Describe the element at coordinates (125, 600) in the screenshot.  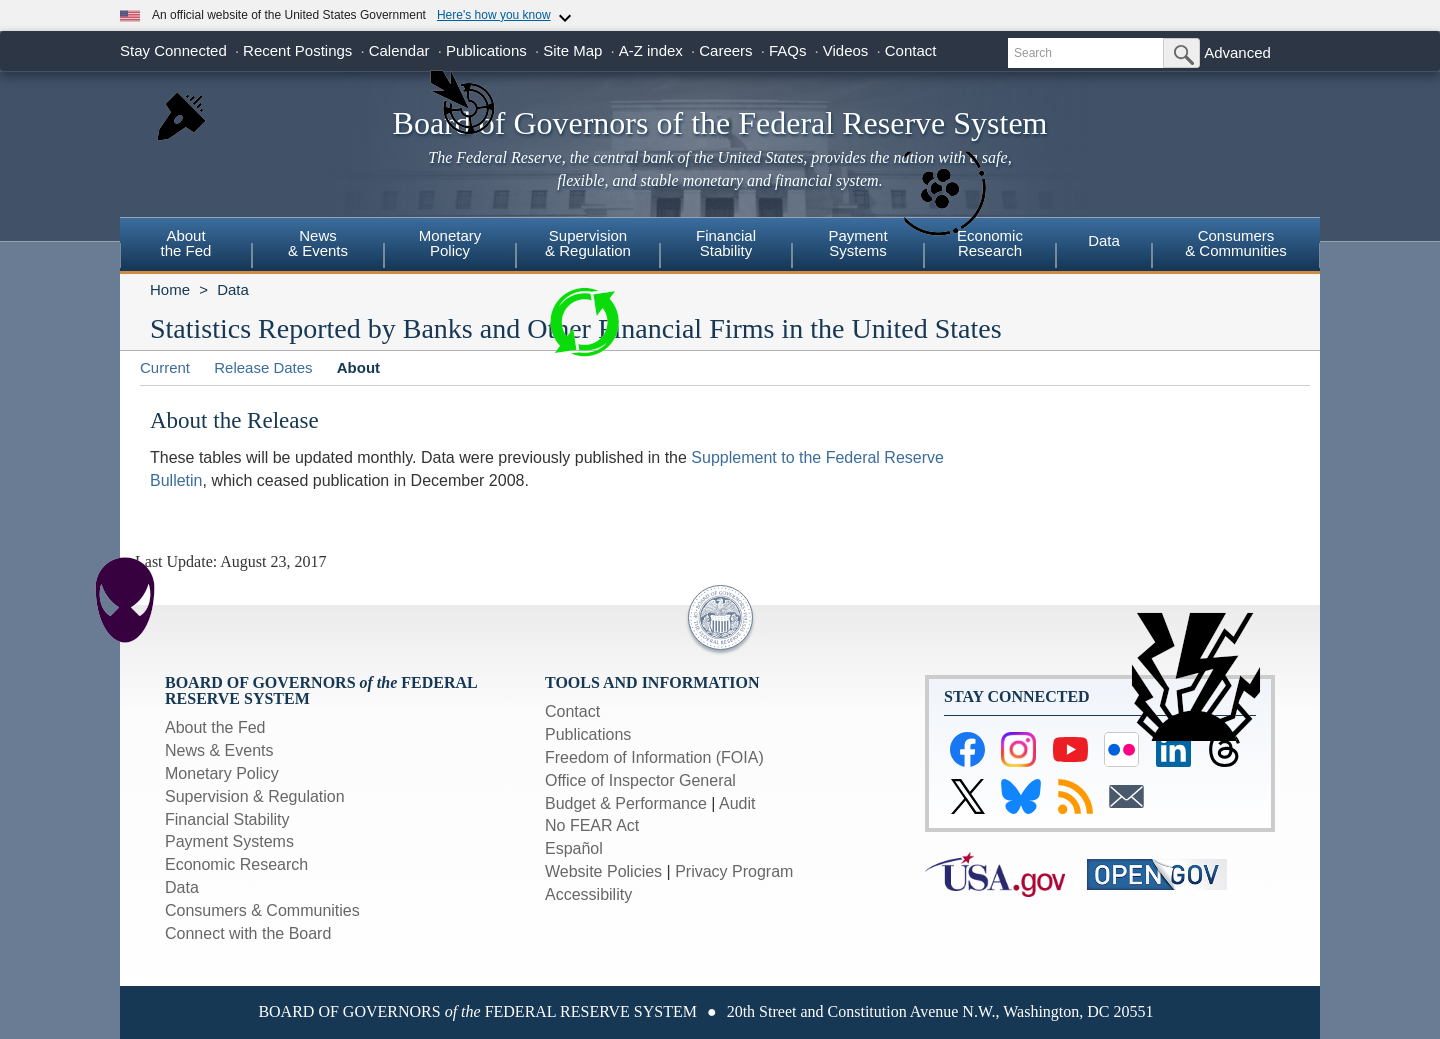
I see `select spider mask avatar or character` at that location.